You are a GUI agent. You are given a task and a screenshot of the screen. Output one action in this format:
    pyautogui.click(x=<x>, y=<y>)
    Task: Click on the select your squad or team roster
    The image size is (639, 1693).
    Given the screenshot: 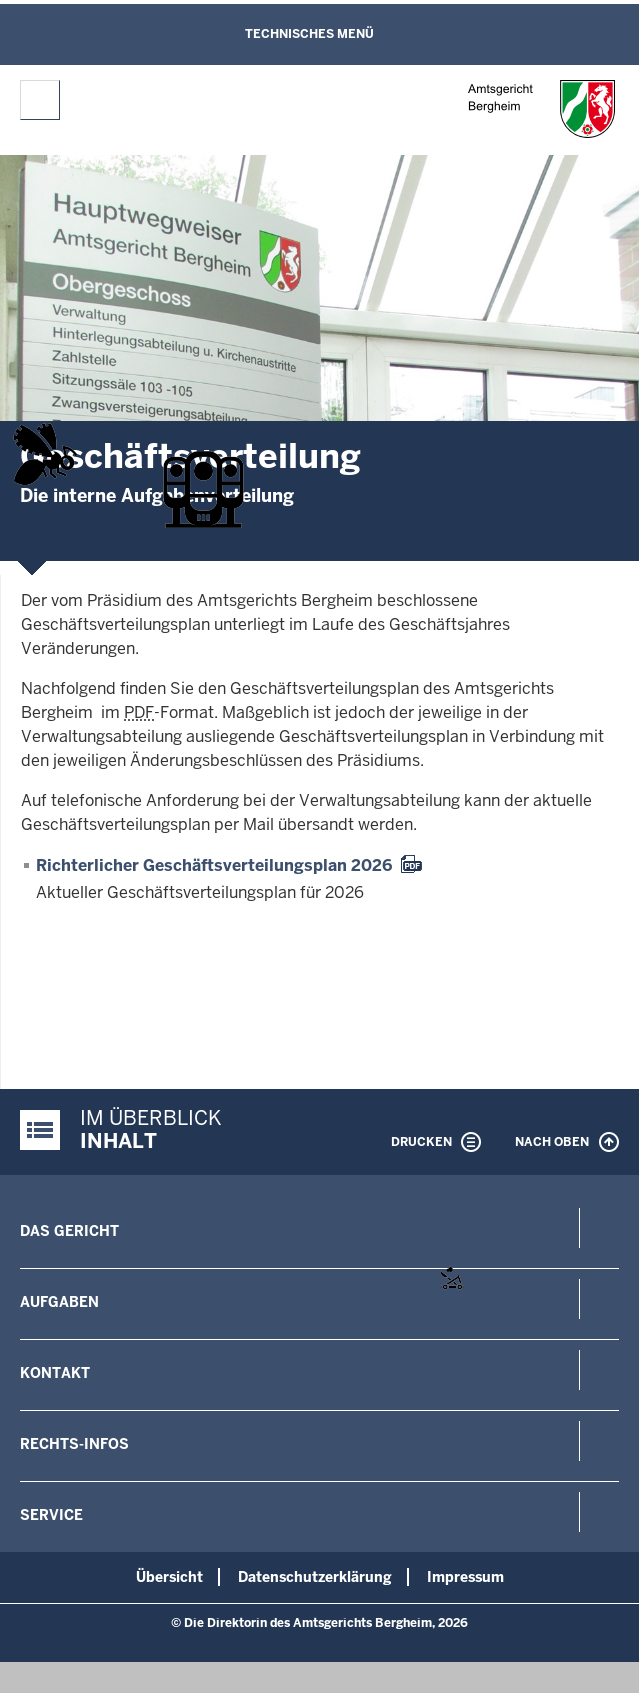 What is the action you would take?
    pyautogui.click(x=203, y=489)
    